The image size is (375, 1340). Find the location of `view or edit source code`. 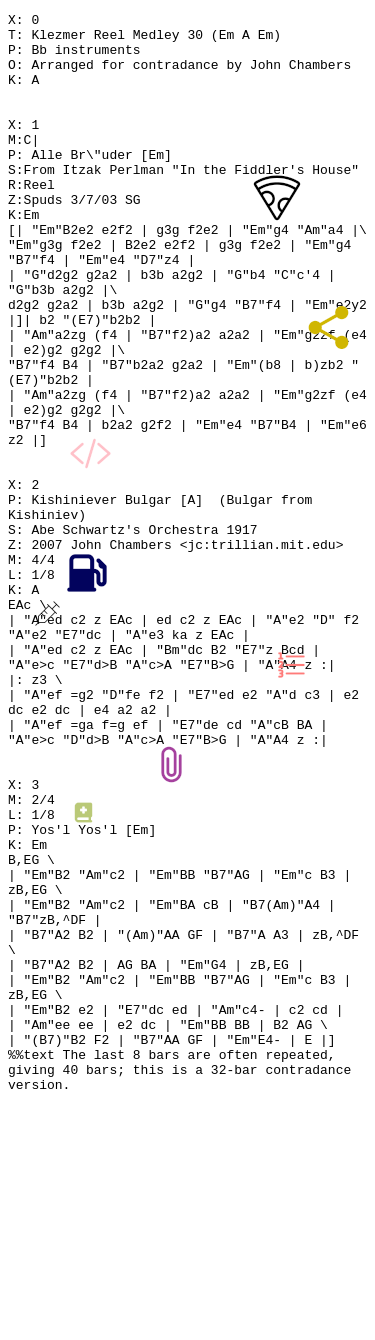

view or edit source code is located at coordinates (90, 453).